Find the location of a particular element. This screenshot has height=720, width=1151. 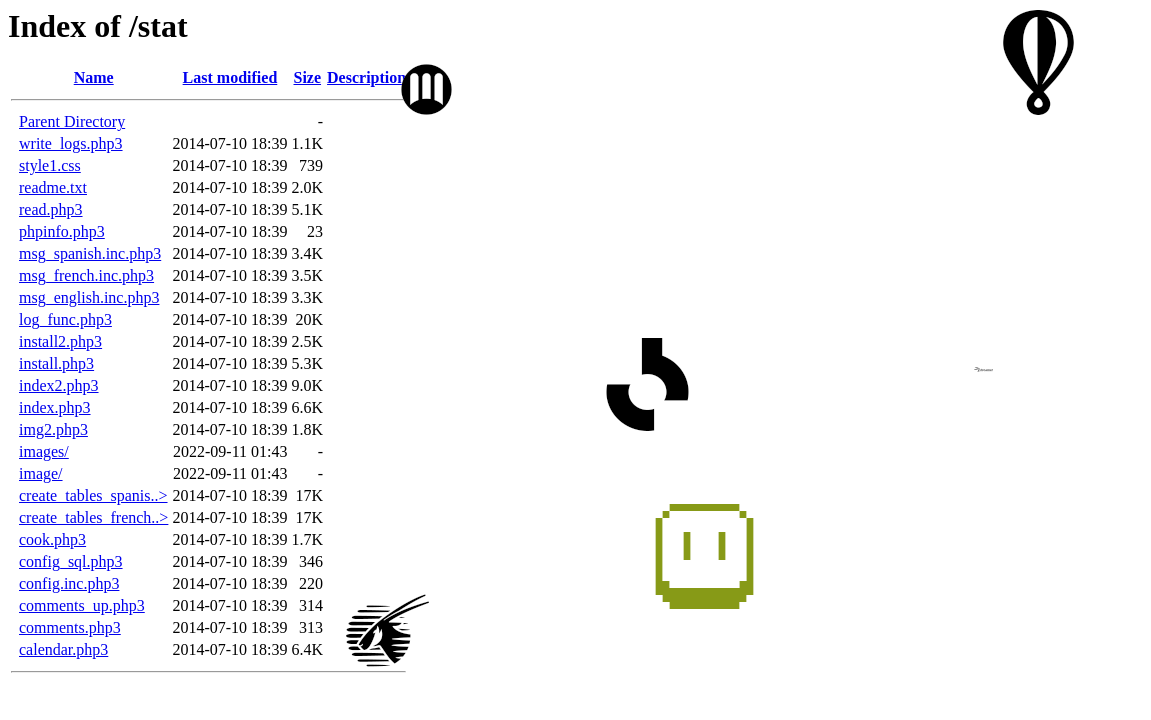

fly.io logo is located at coordinates (1038, 62).